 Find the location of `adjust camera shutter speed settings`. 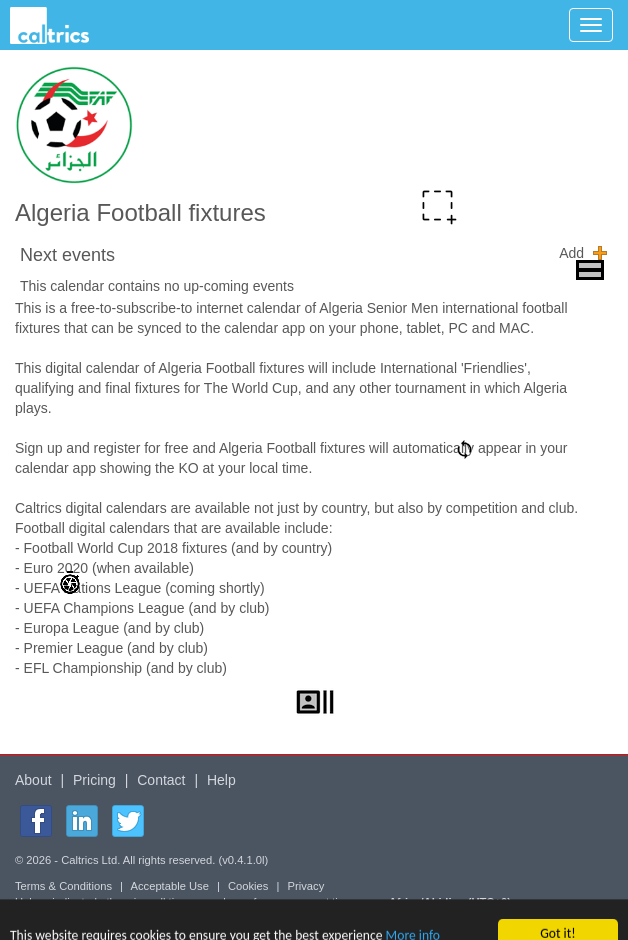

adjust camera shutter speed settings is located at coordinates (70, 583).